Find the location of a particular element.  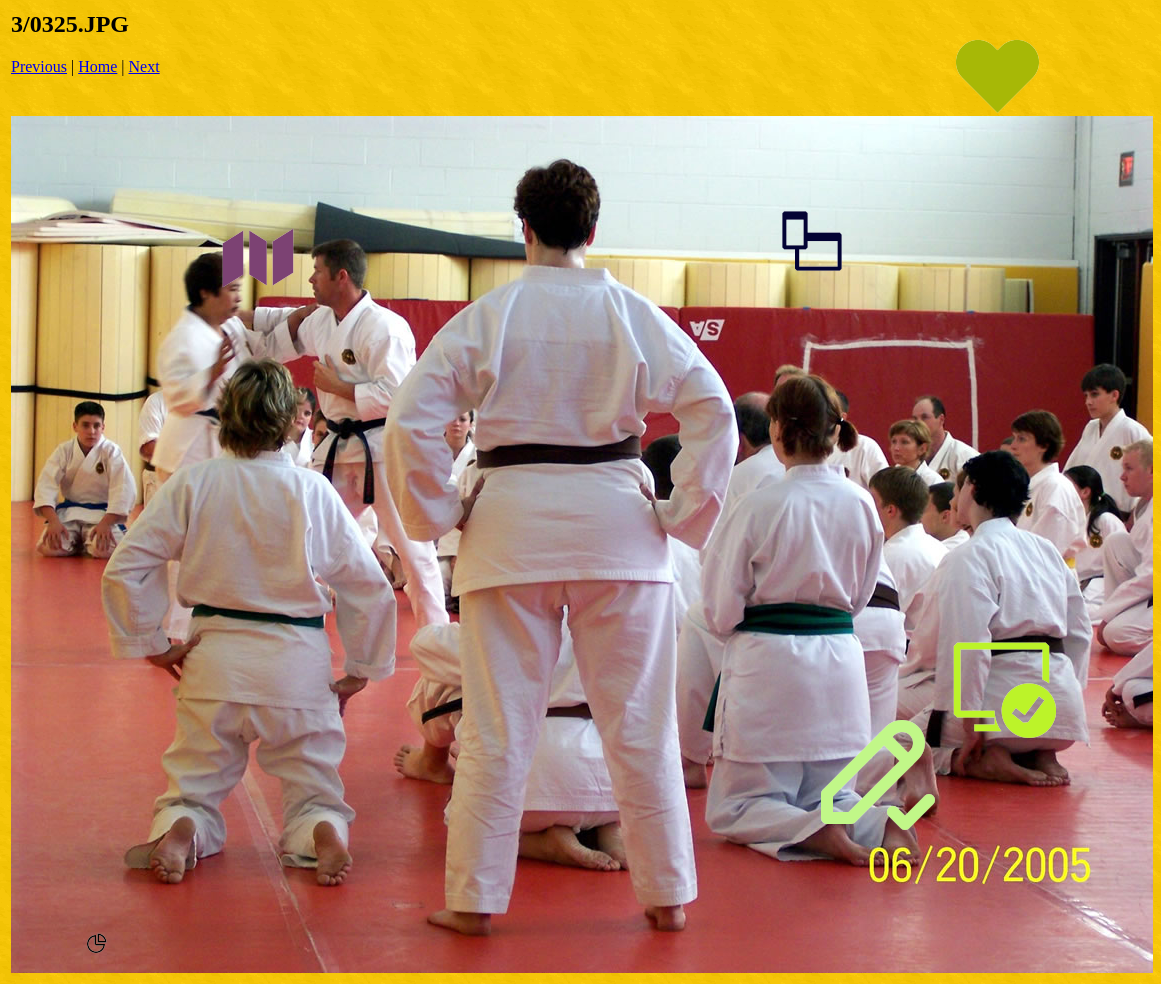

view data breakdown or statistics is located at coordinates (96, 944).